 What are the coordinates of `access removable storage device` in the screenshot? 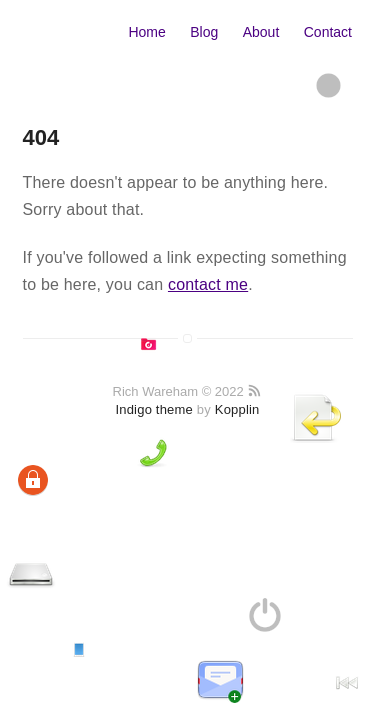 It's located at (31, 575).